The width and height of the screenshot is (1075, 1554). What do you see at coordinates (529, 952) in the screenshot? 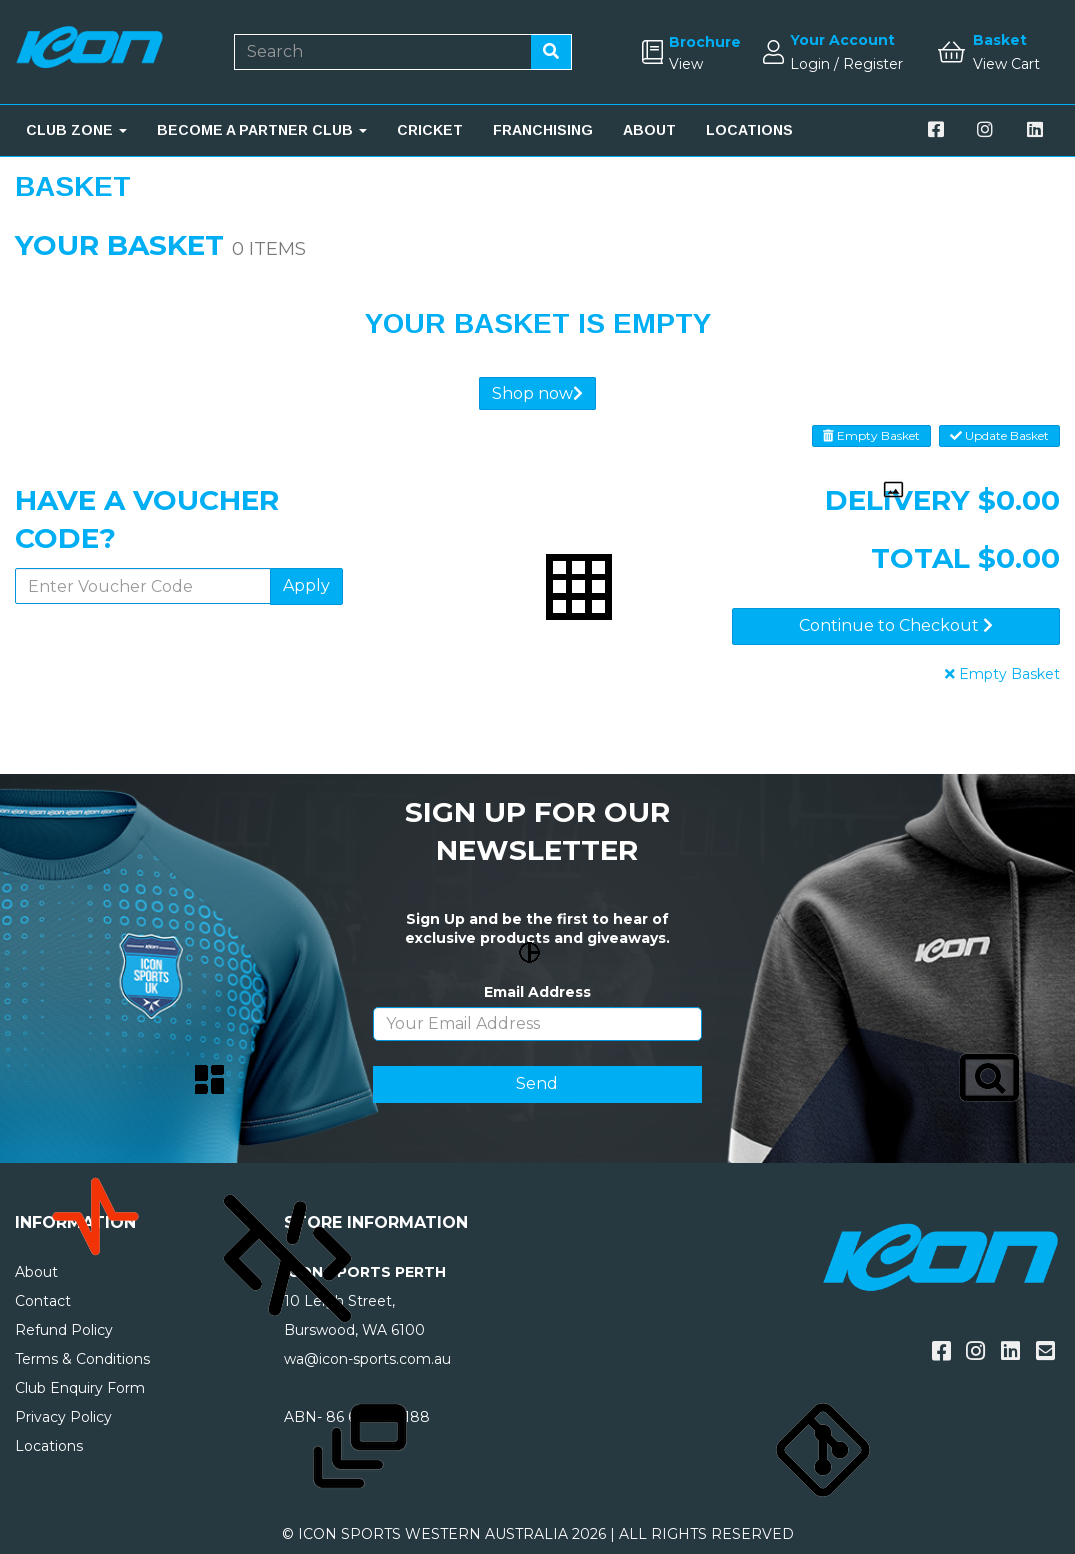
I see `view data breakdown or statistics` at bounding box center [529, 952].